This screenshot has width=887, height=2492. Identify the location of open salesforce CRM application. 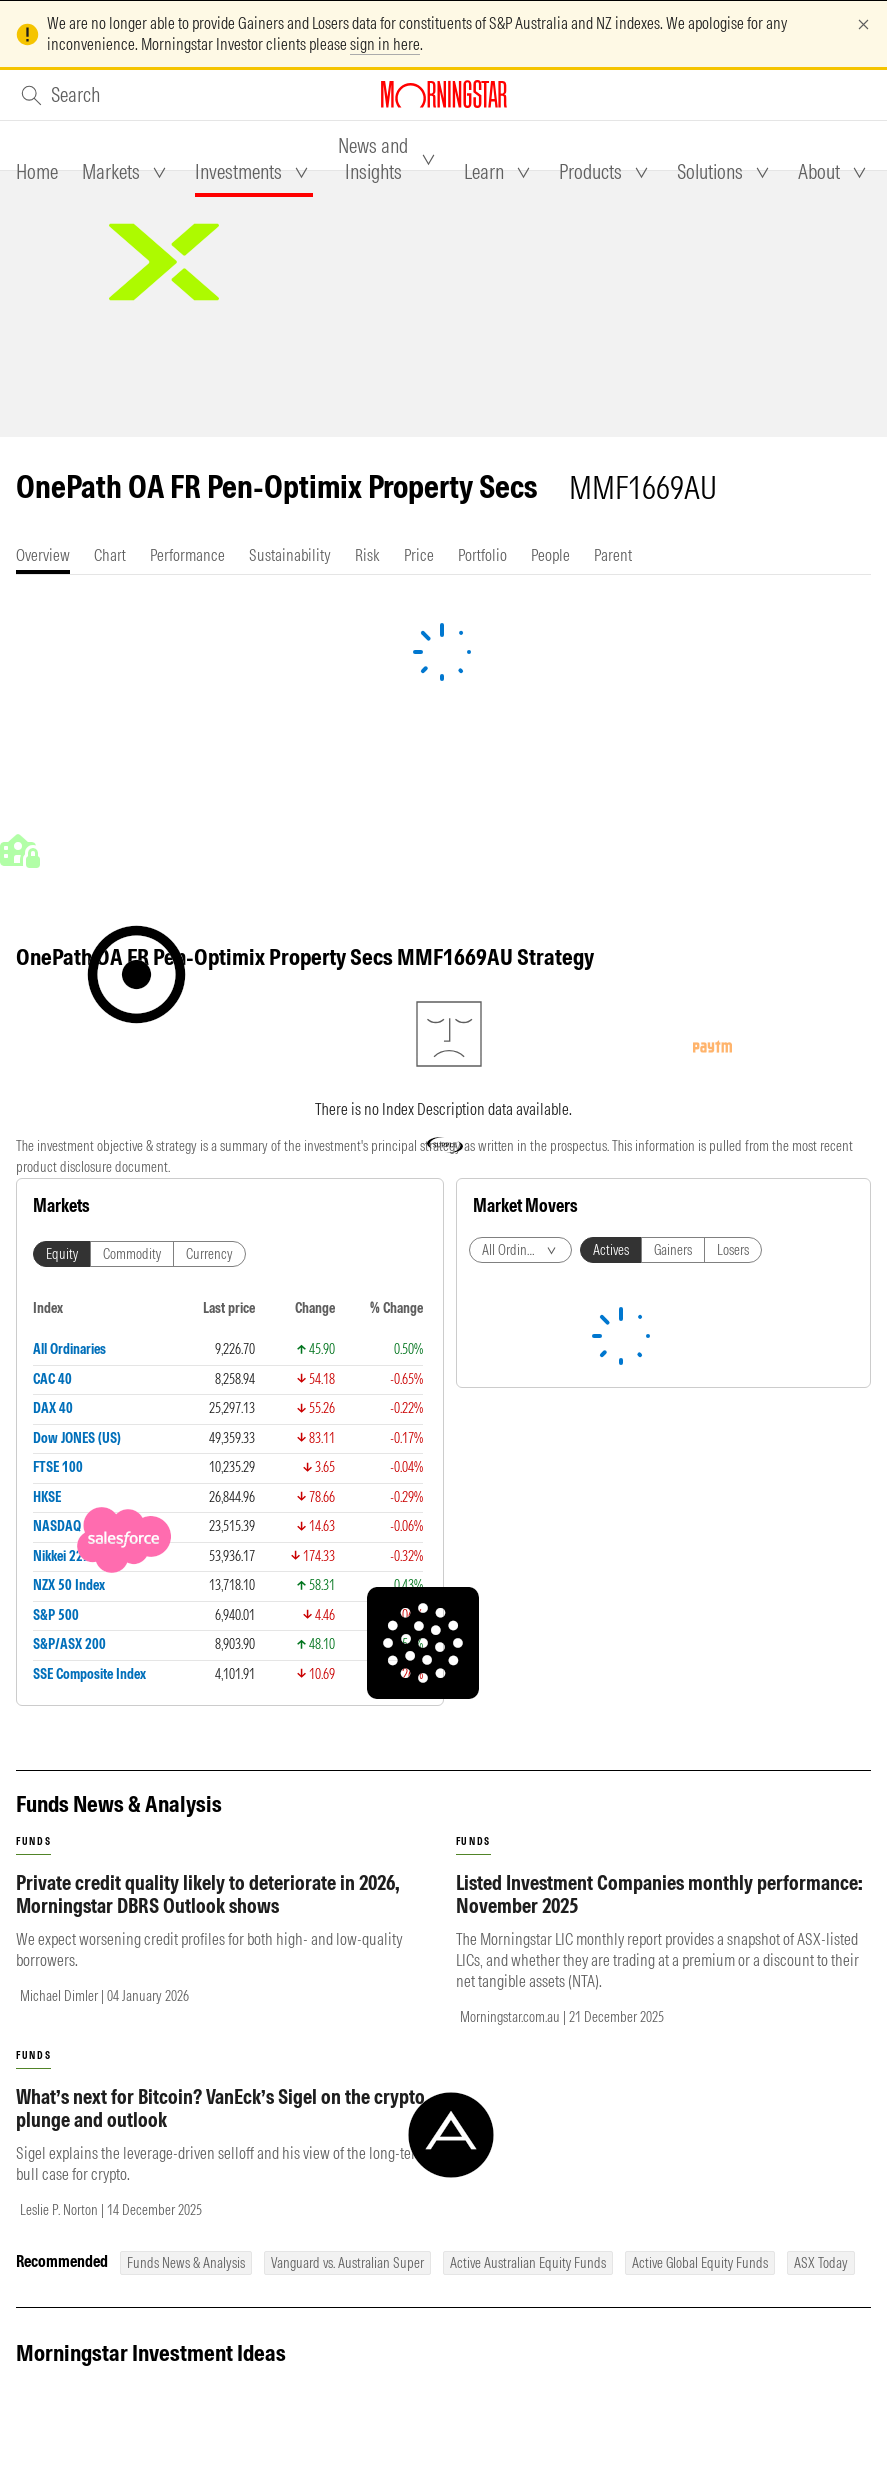
(124, 1540).